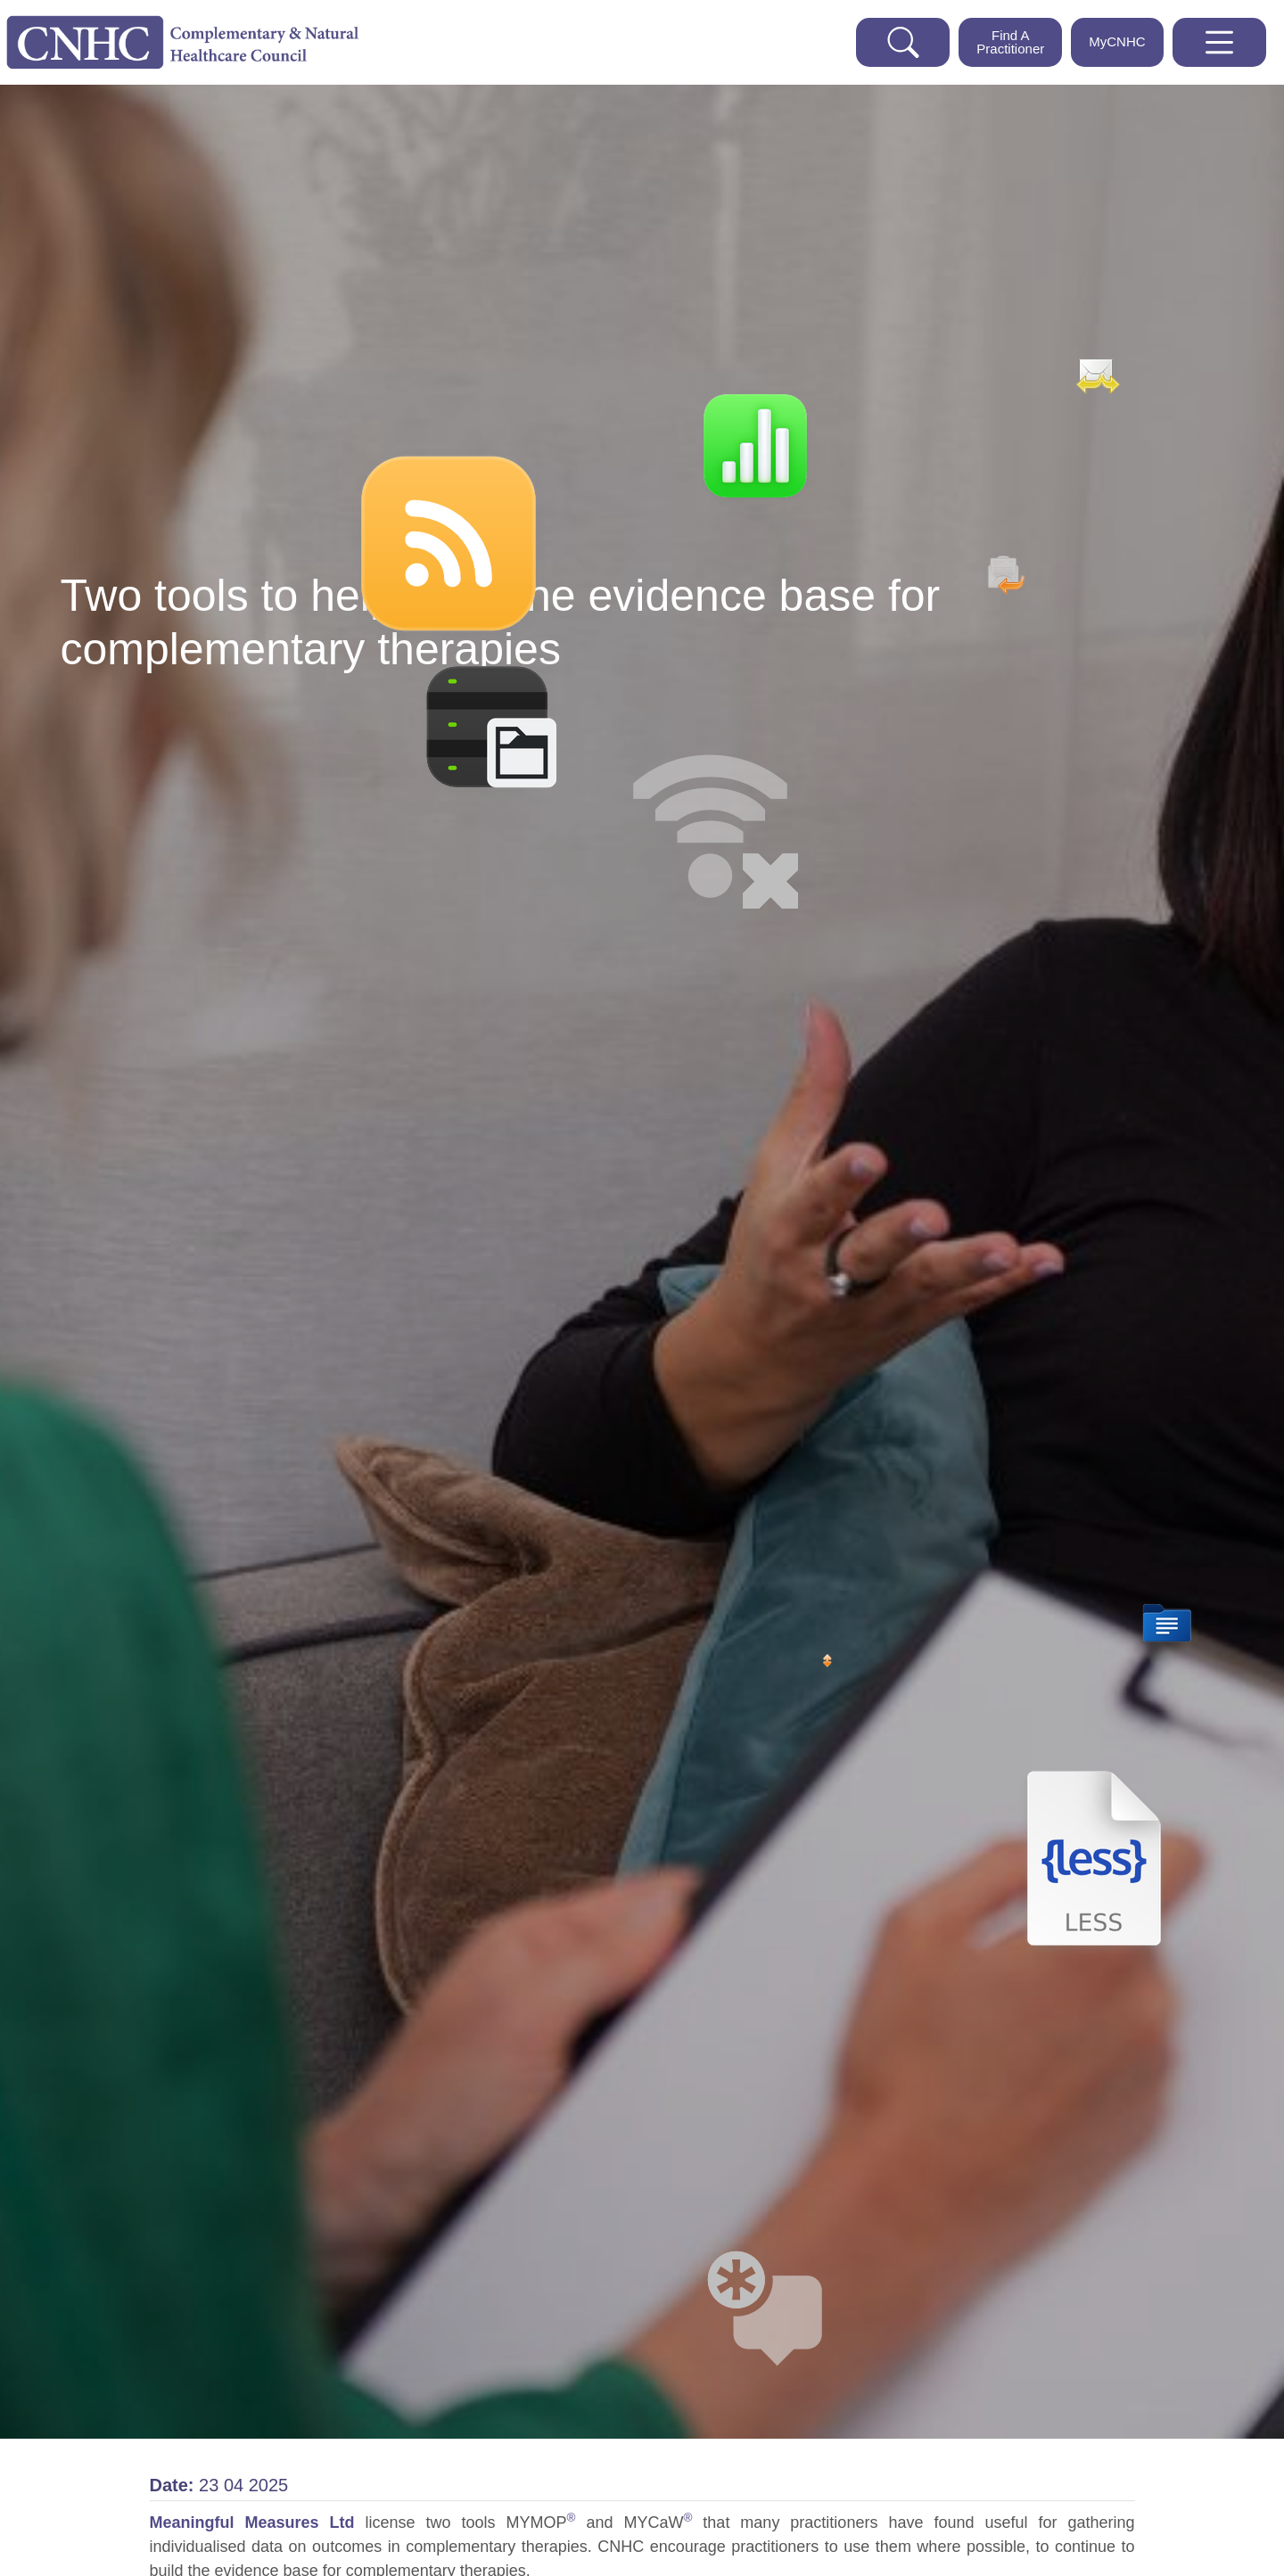  What do you see at coordinates (1166, 1624) in the screenshot?
I see `open google docs folder` at bounding box center [1166, 1624].